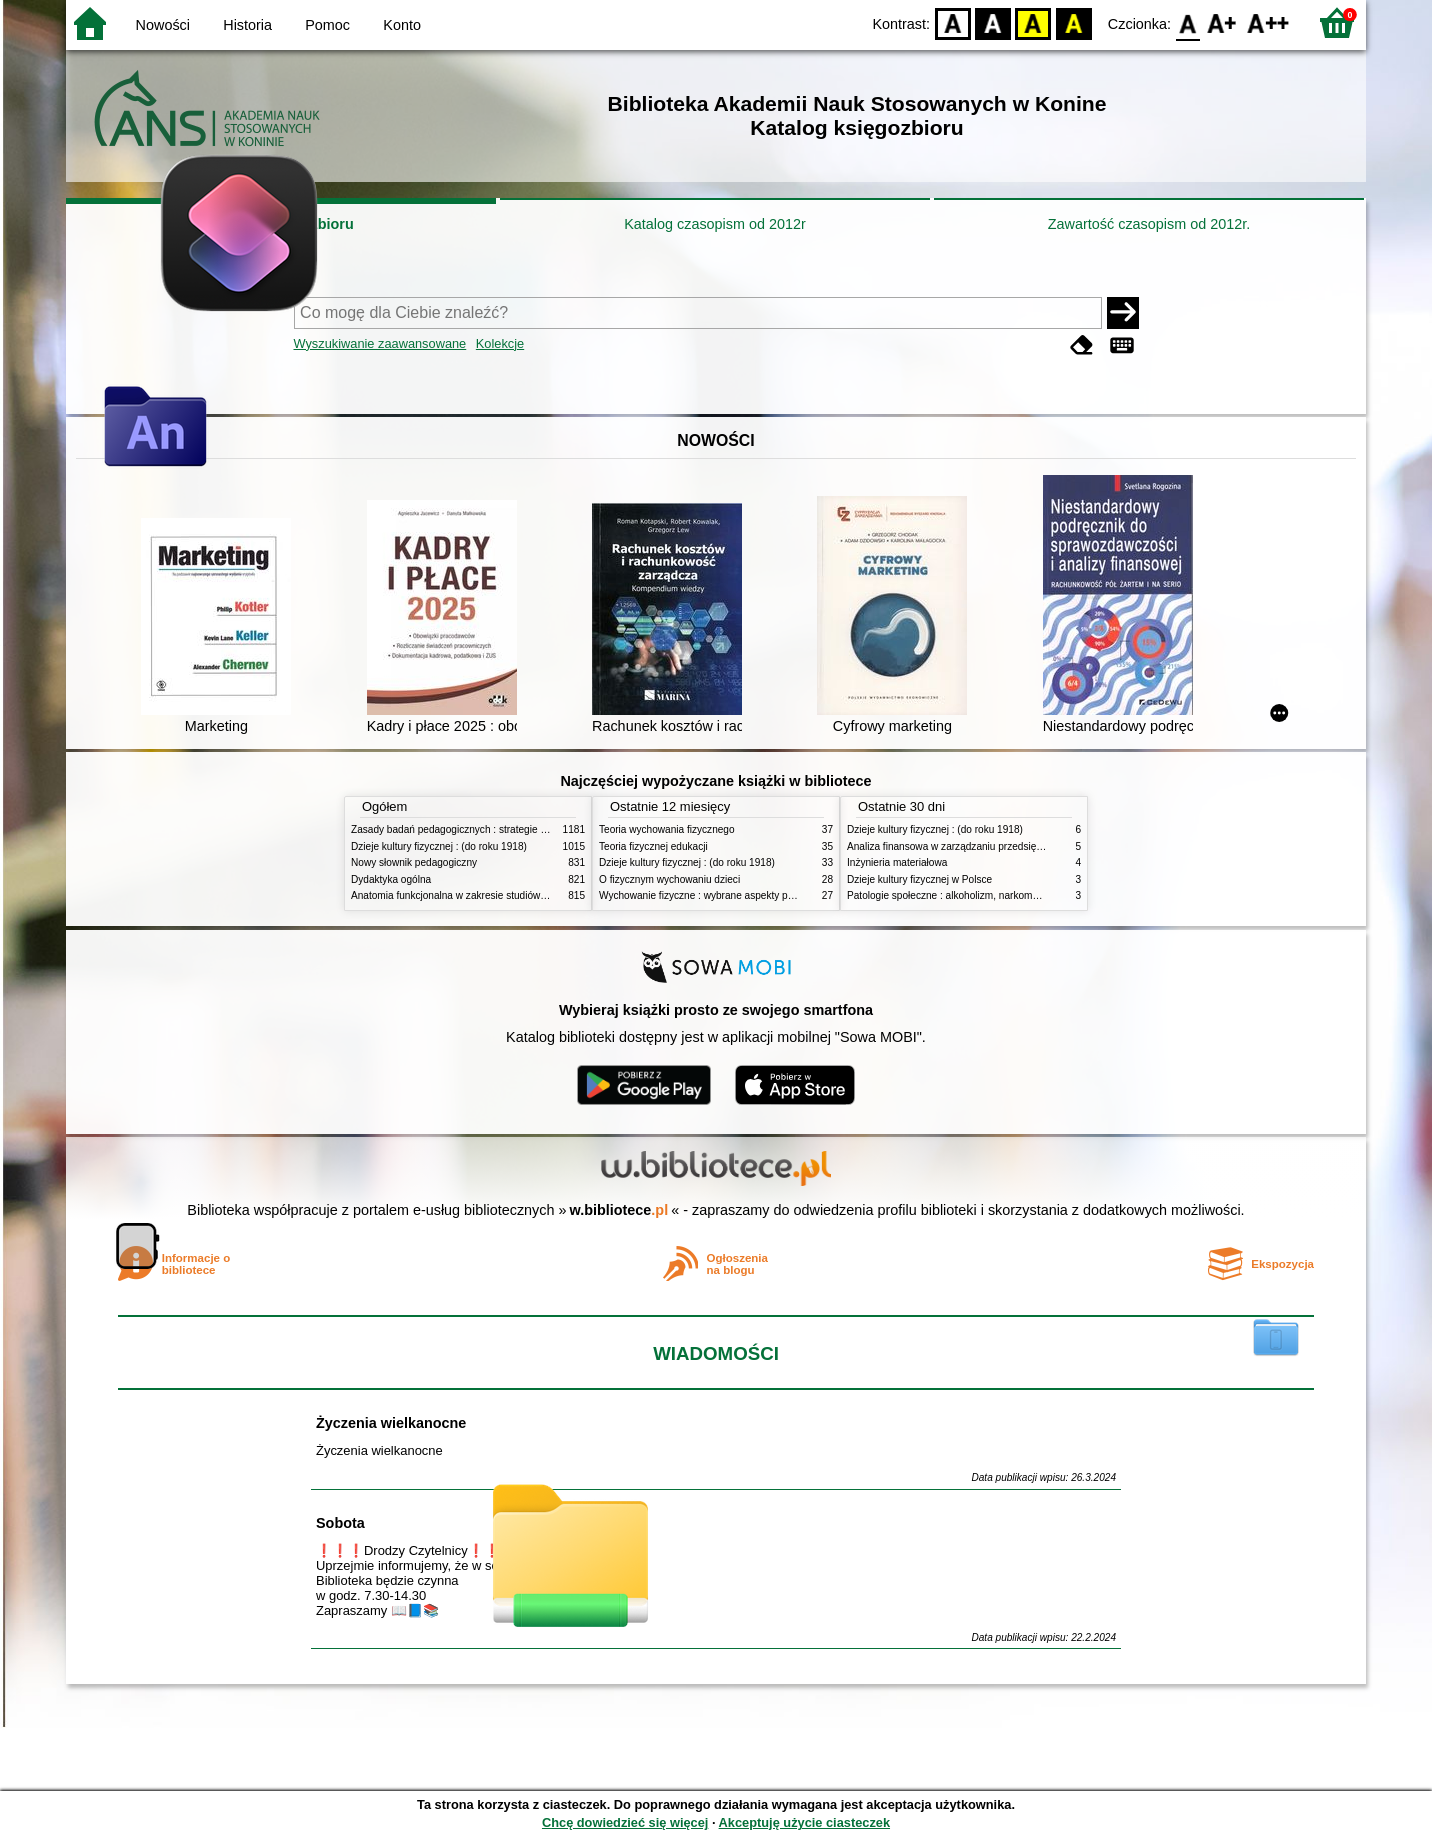 This screenshot has width=1432, height=1840. I want to click on open the shortcuts app, so click(239, 233).